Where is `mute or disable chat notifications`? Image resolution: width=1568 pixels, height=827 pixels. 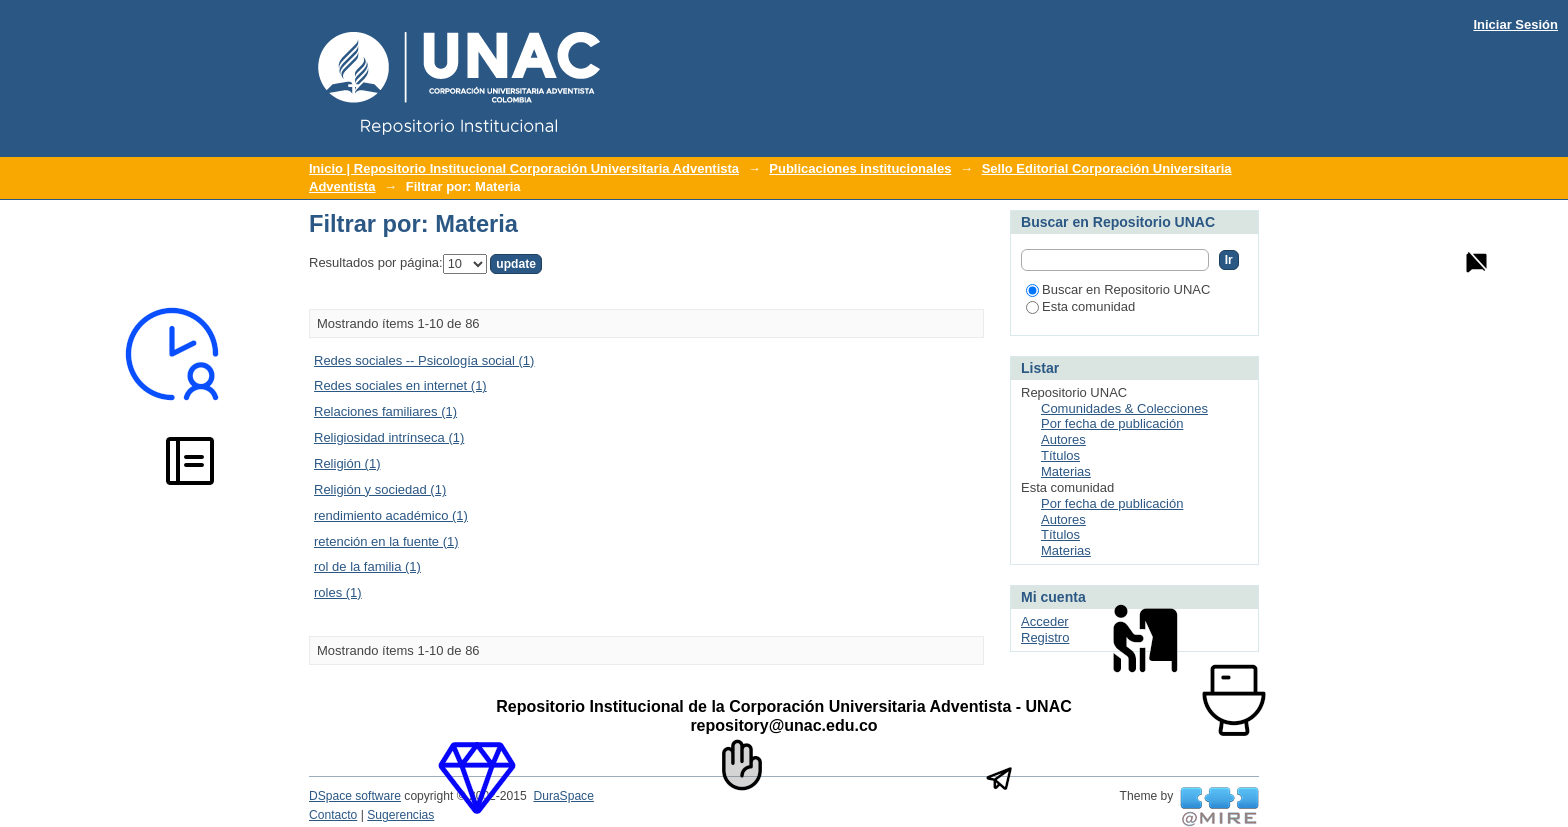 mute or disable chat notifications is located at coordinates (1476, 261).